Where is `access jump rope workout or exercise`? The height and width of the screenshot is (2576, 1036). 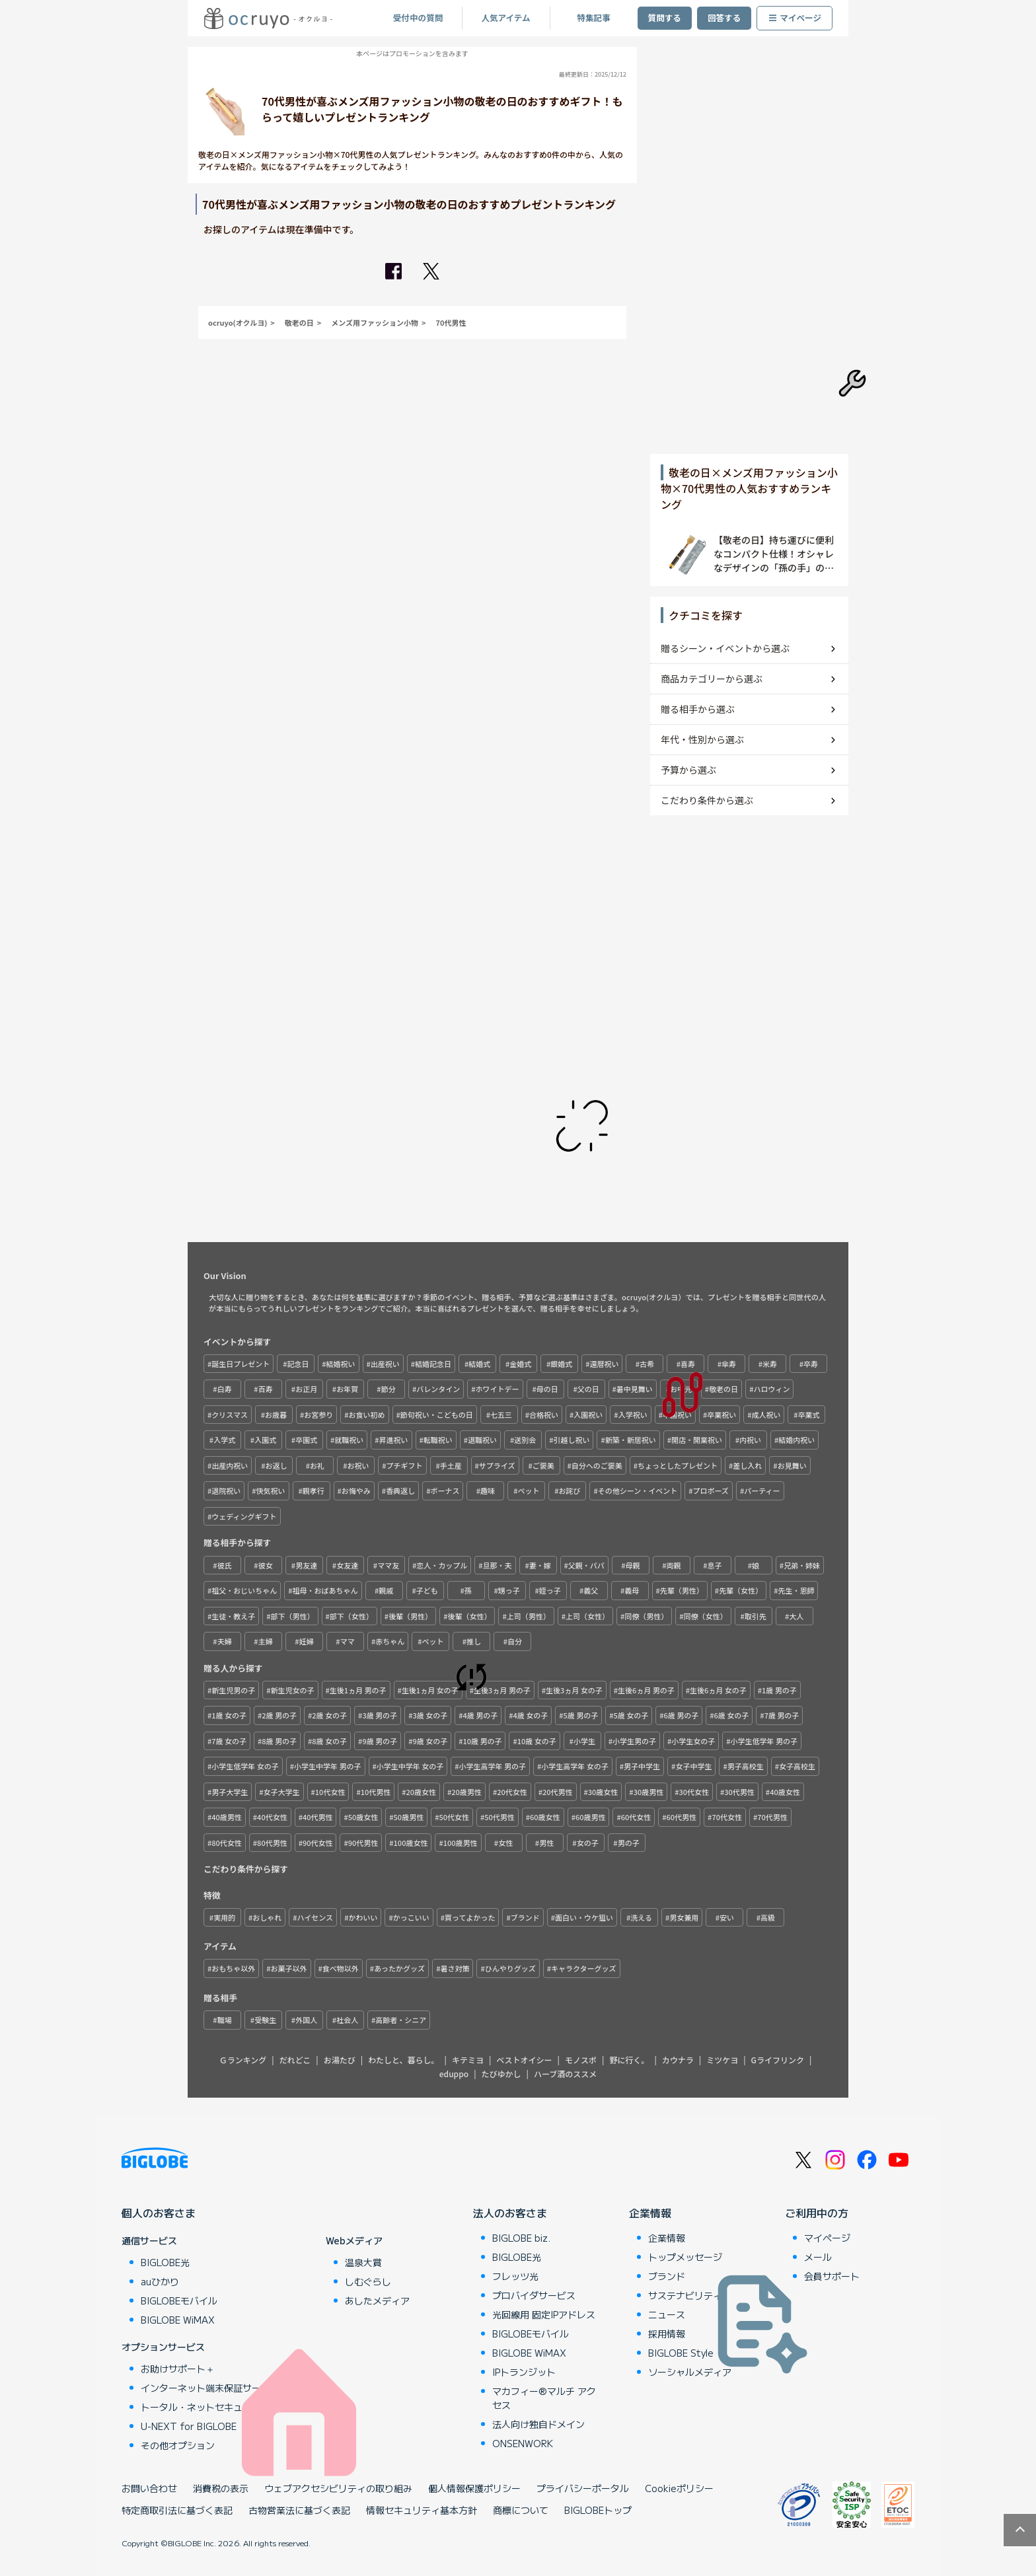 access jump rope workout or exercise is located at coordinates (683, 1395).